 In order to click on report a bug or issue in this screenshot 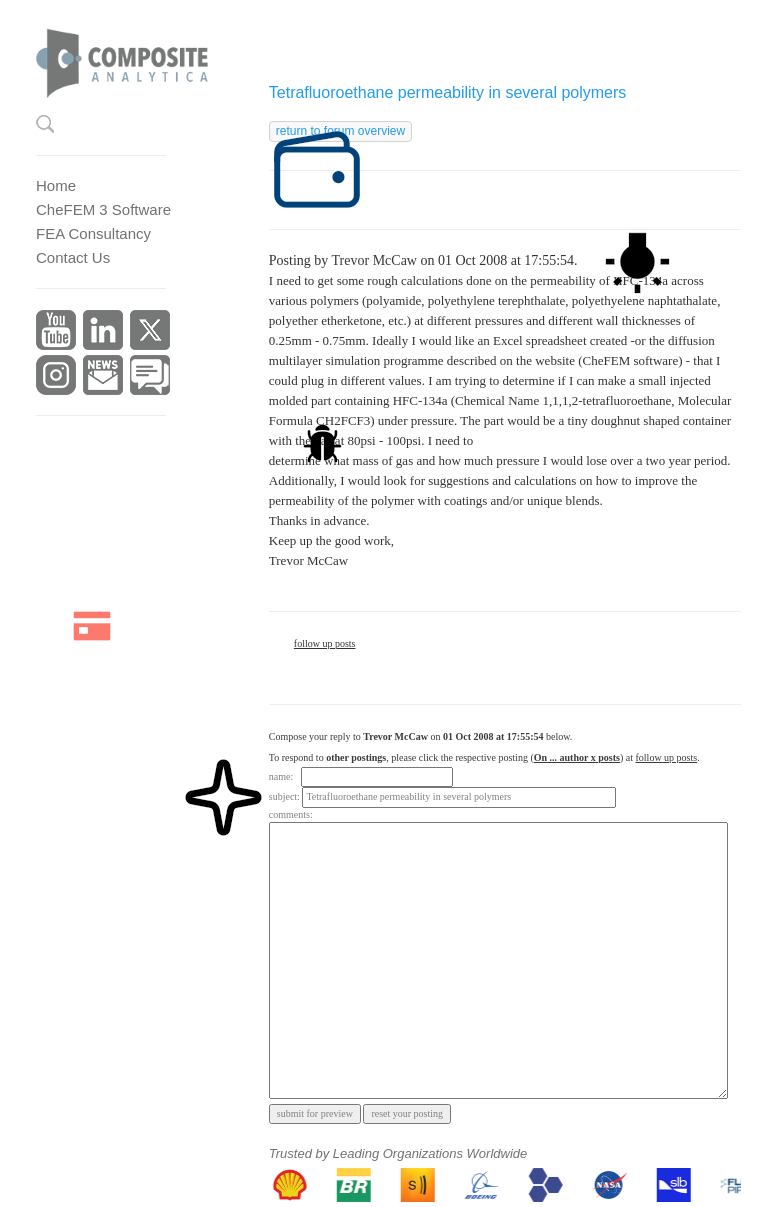, I will do `click(322, 443)`.